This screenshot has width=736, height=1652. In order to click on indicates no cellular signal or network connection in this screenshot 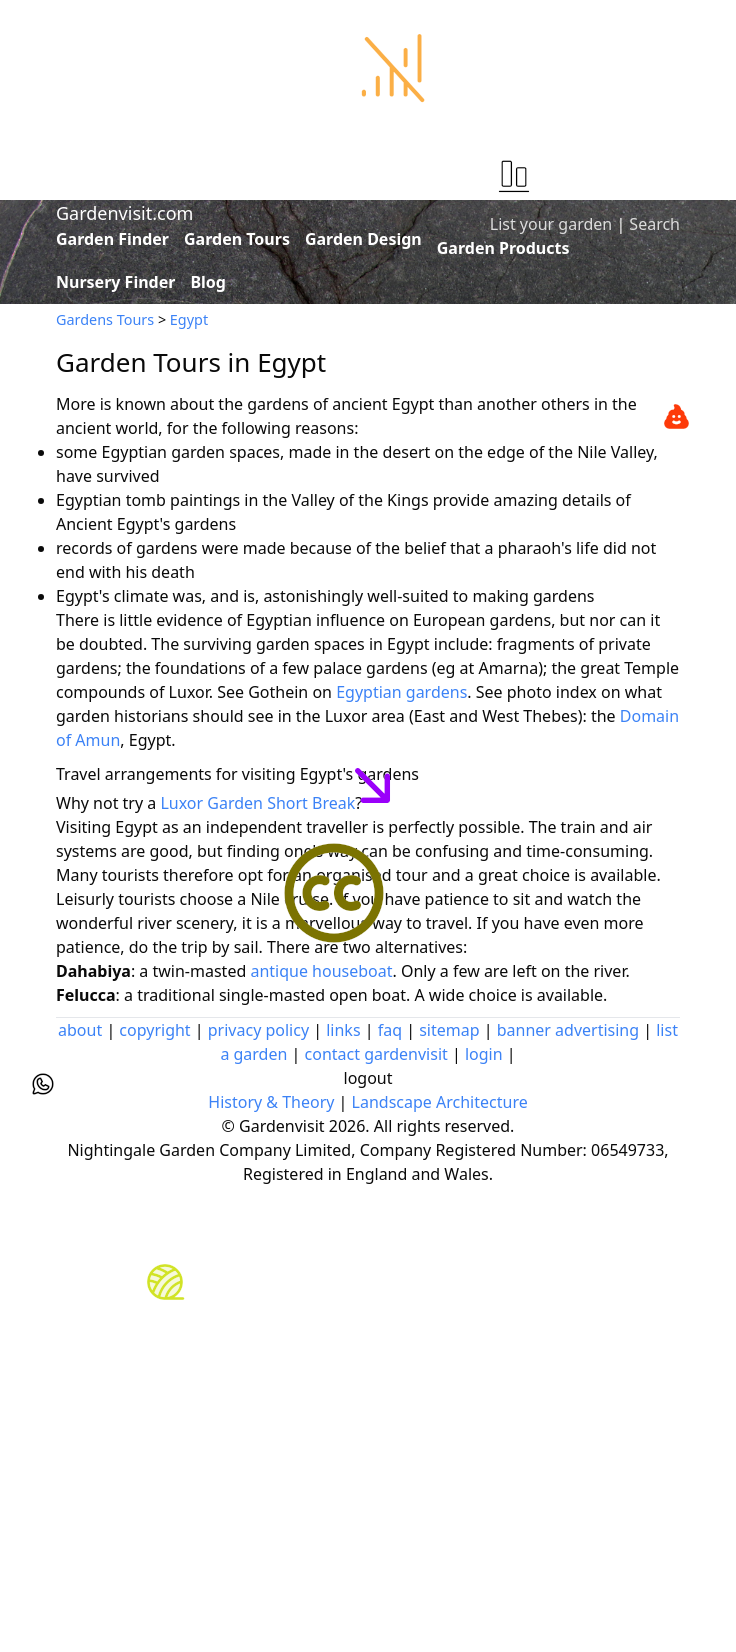, I will do `click(394, 69)`.